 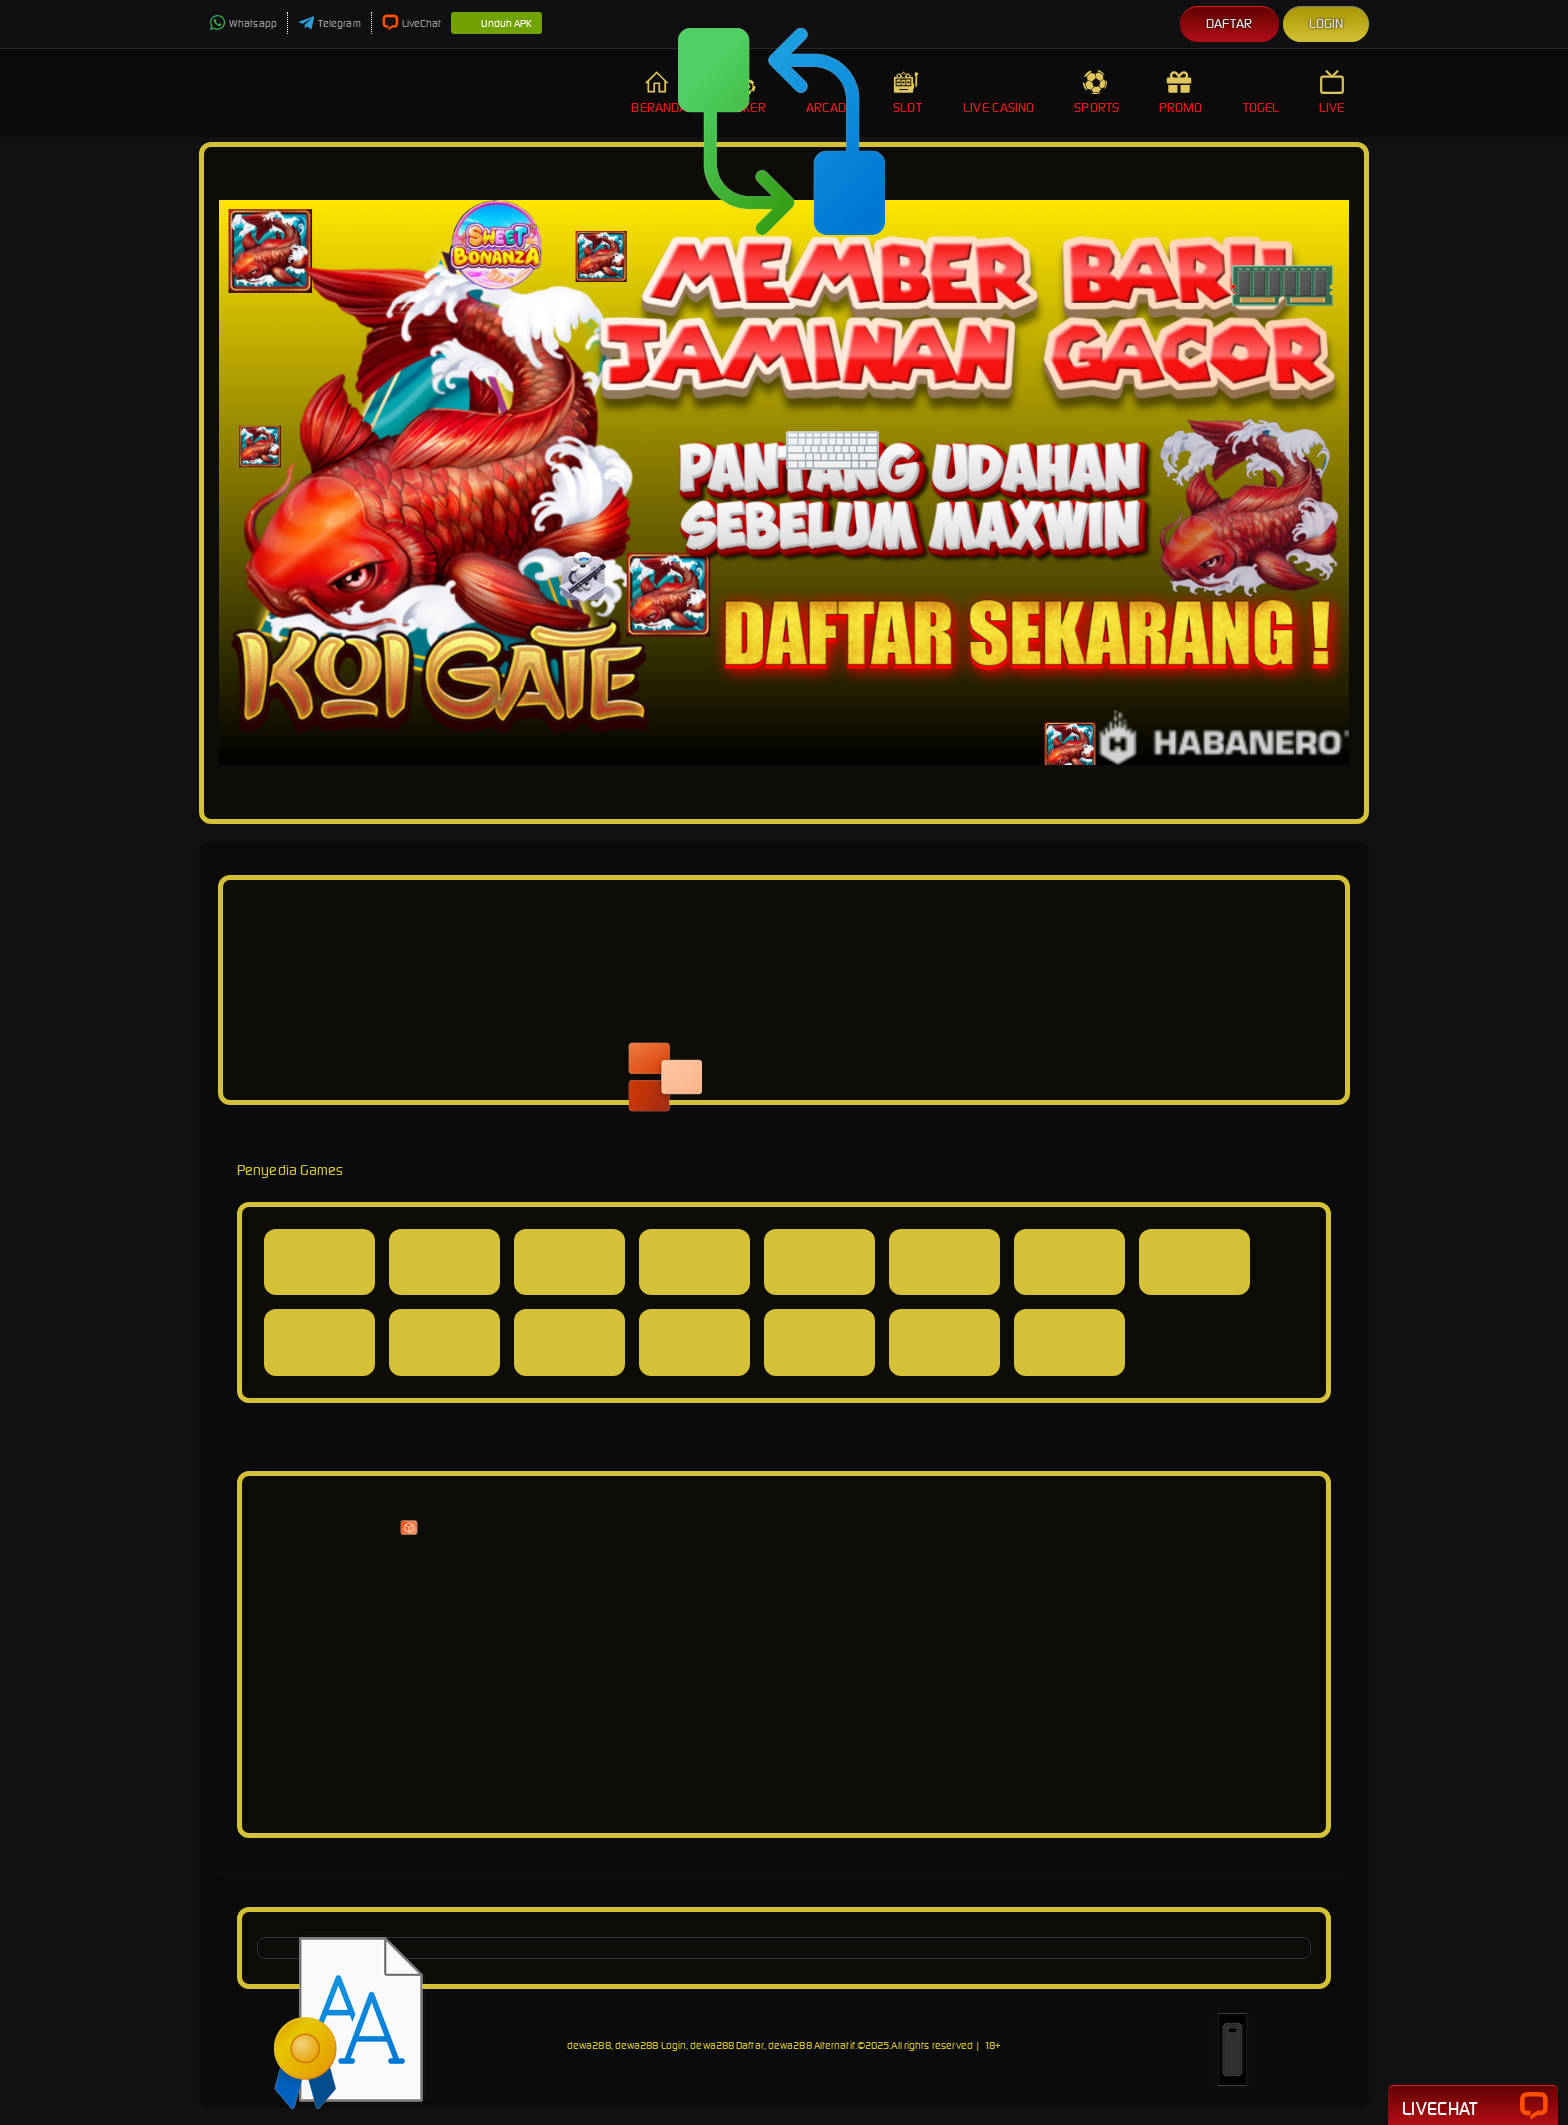 I want to click on launch automator to create automated workflows, so click(x=583, y=578).